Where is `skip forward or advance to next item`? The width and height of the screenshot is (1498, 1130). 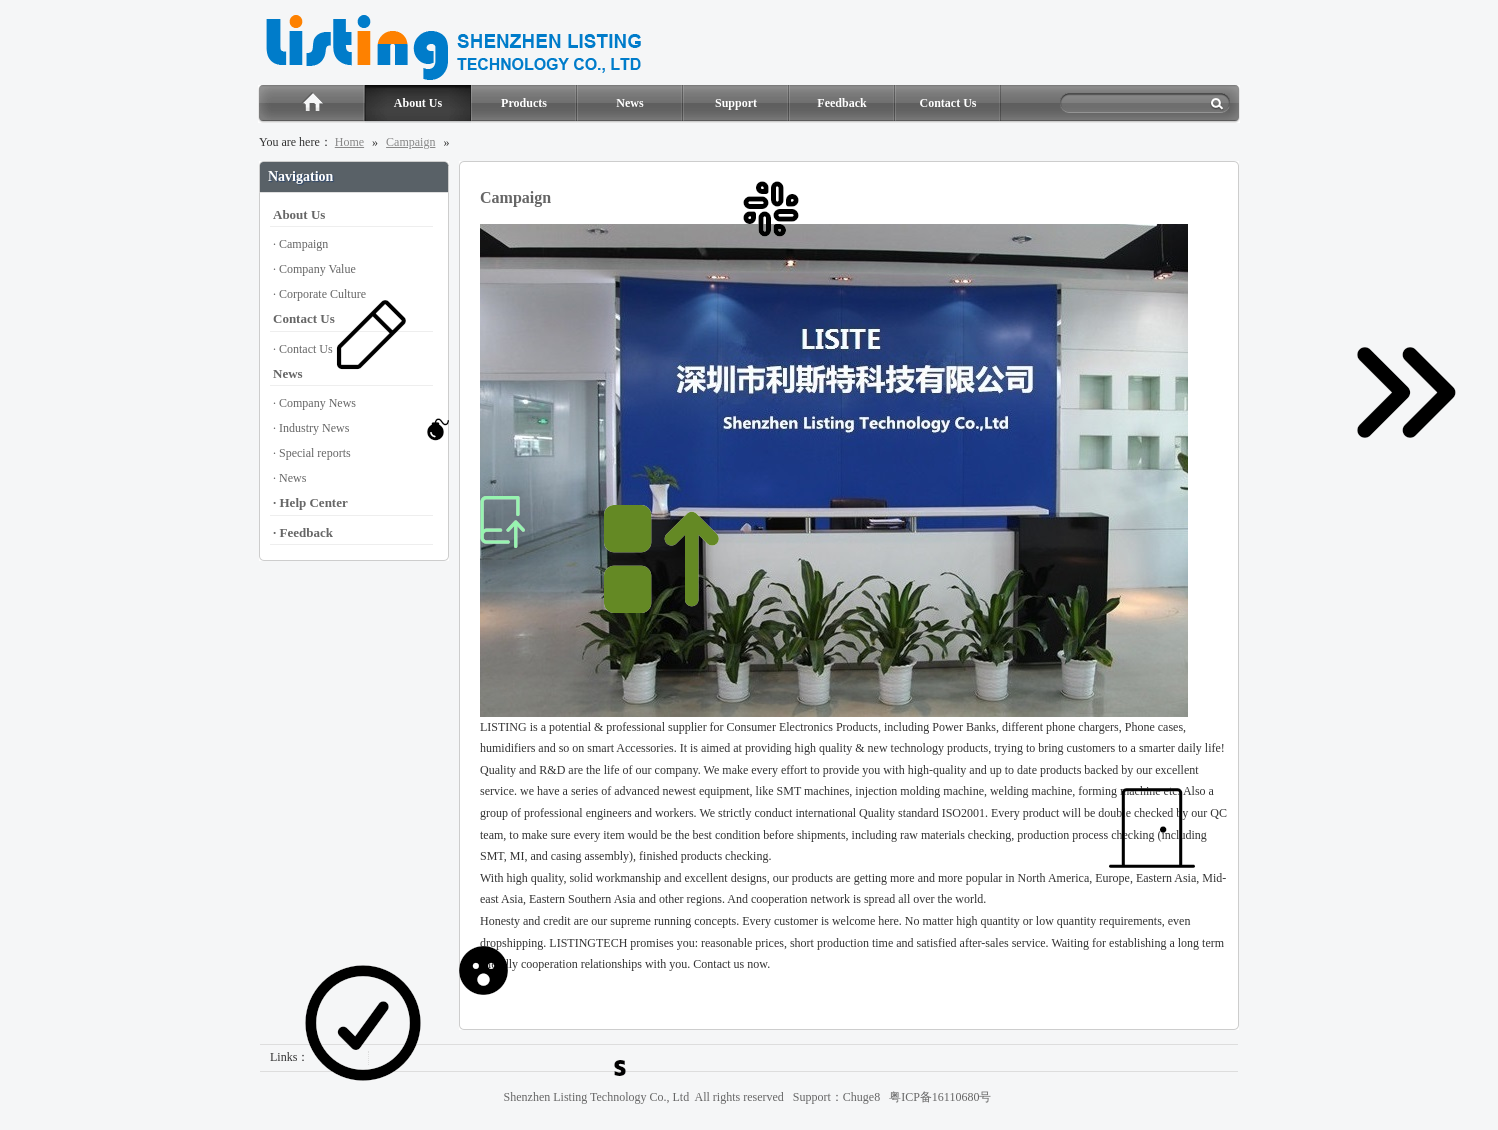
skip forward or advance to next item is located at coordinates (1402, 392).